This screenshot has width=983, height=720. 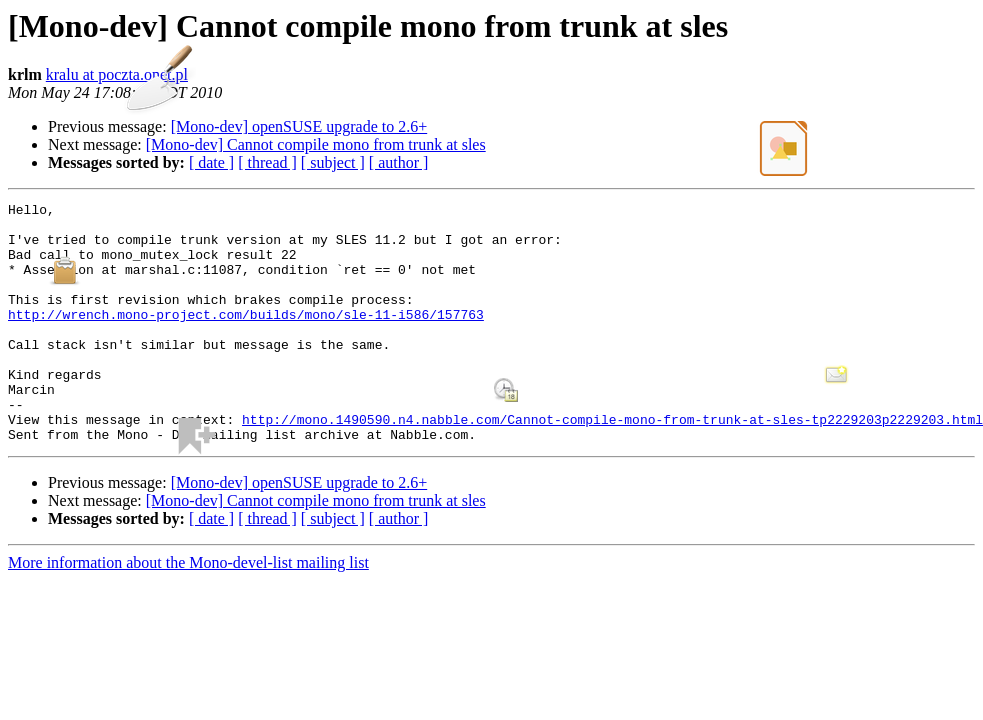 What do you see at coordinates (195, 440) in the screenshot?
I see `add a new bookmark` at bounding box center [195, 440].